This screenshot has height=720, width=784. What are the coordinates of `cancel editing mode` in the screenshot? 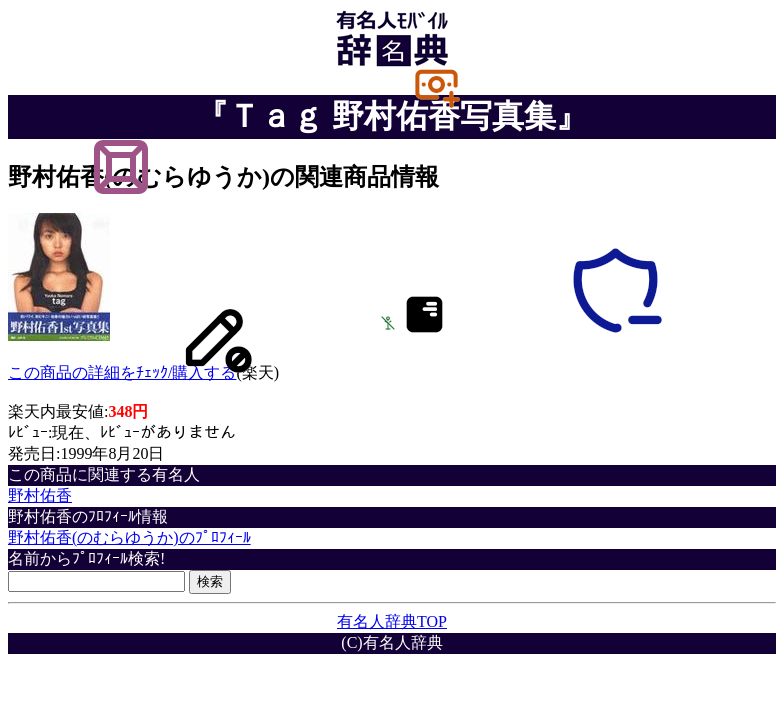 It's located at (215, 336).